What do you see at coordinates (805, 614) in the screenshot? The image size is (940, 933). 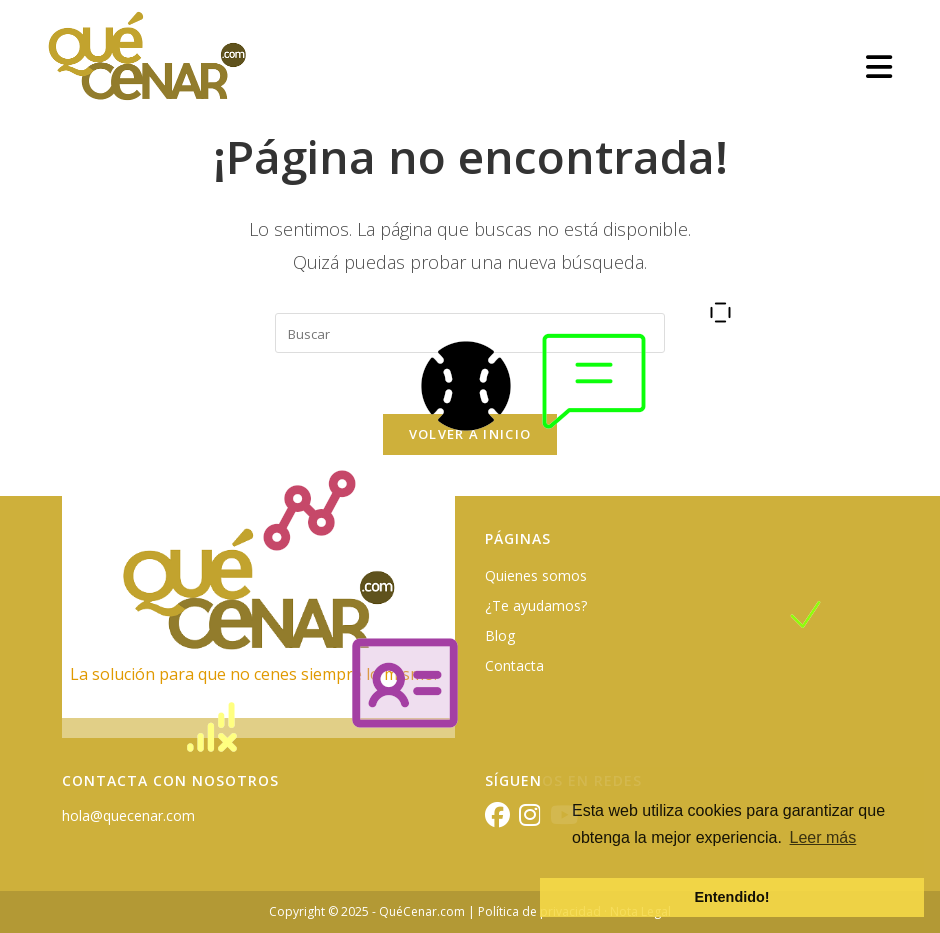 I see `confirm or complete an action` at bounding box center [805, 614].